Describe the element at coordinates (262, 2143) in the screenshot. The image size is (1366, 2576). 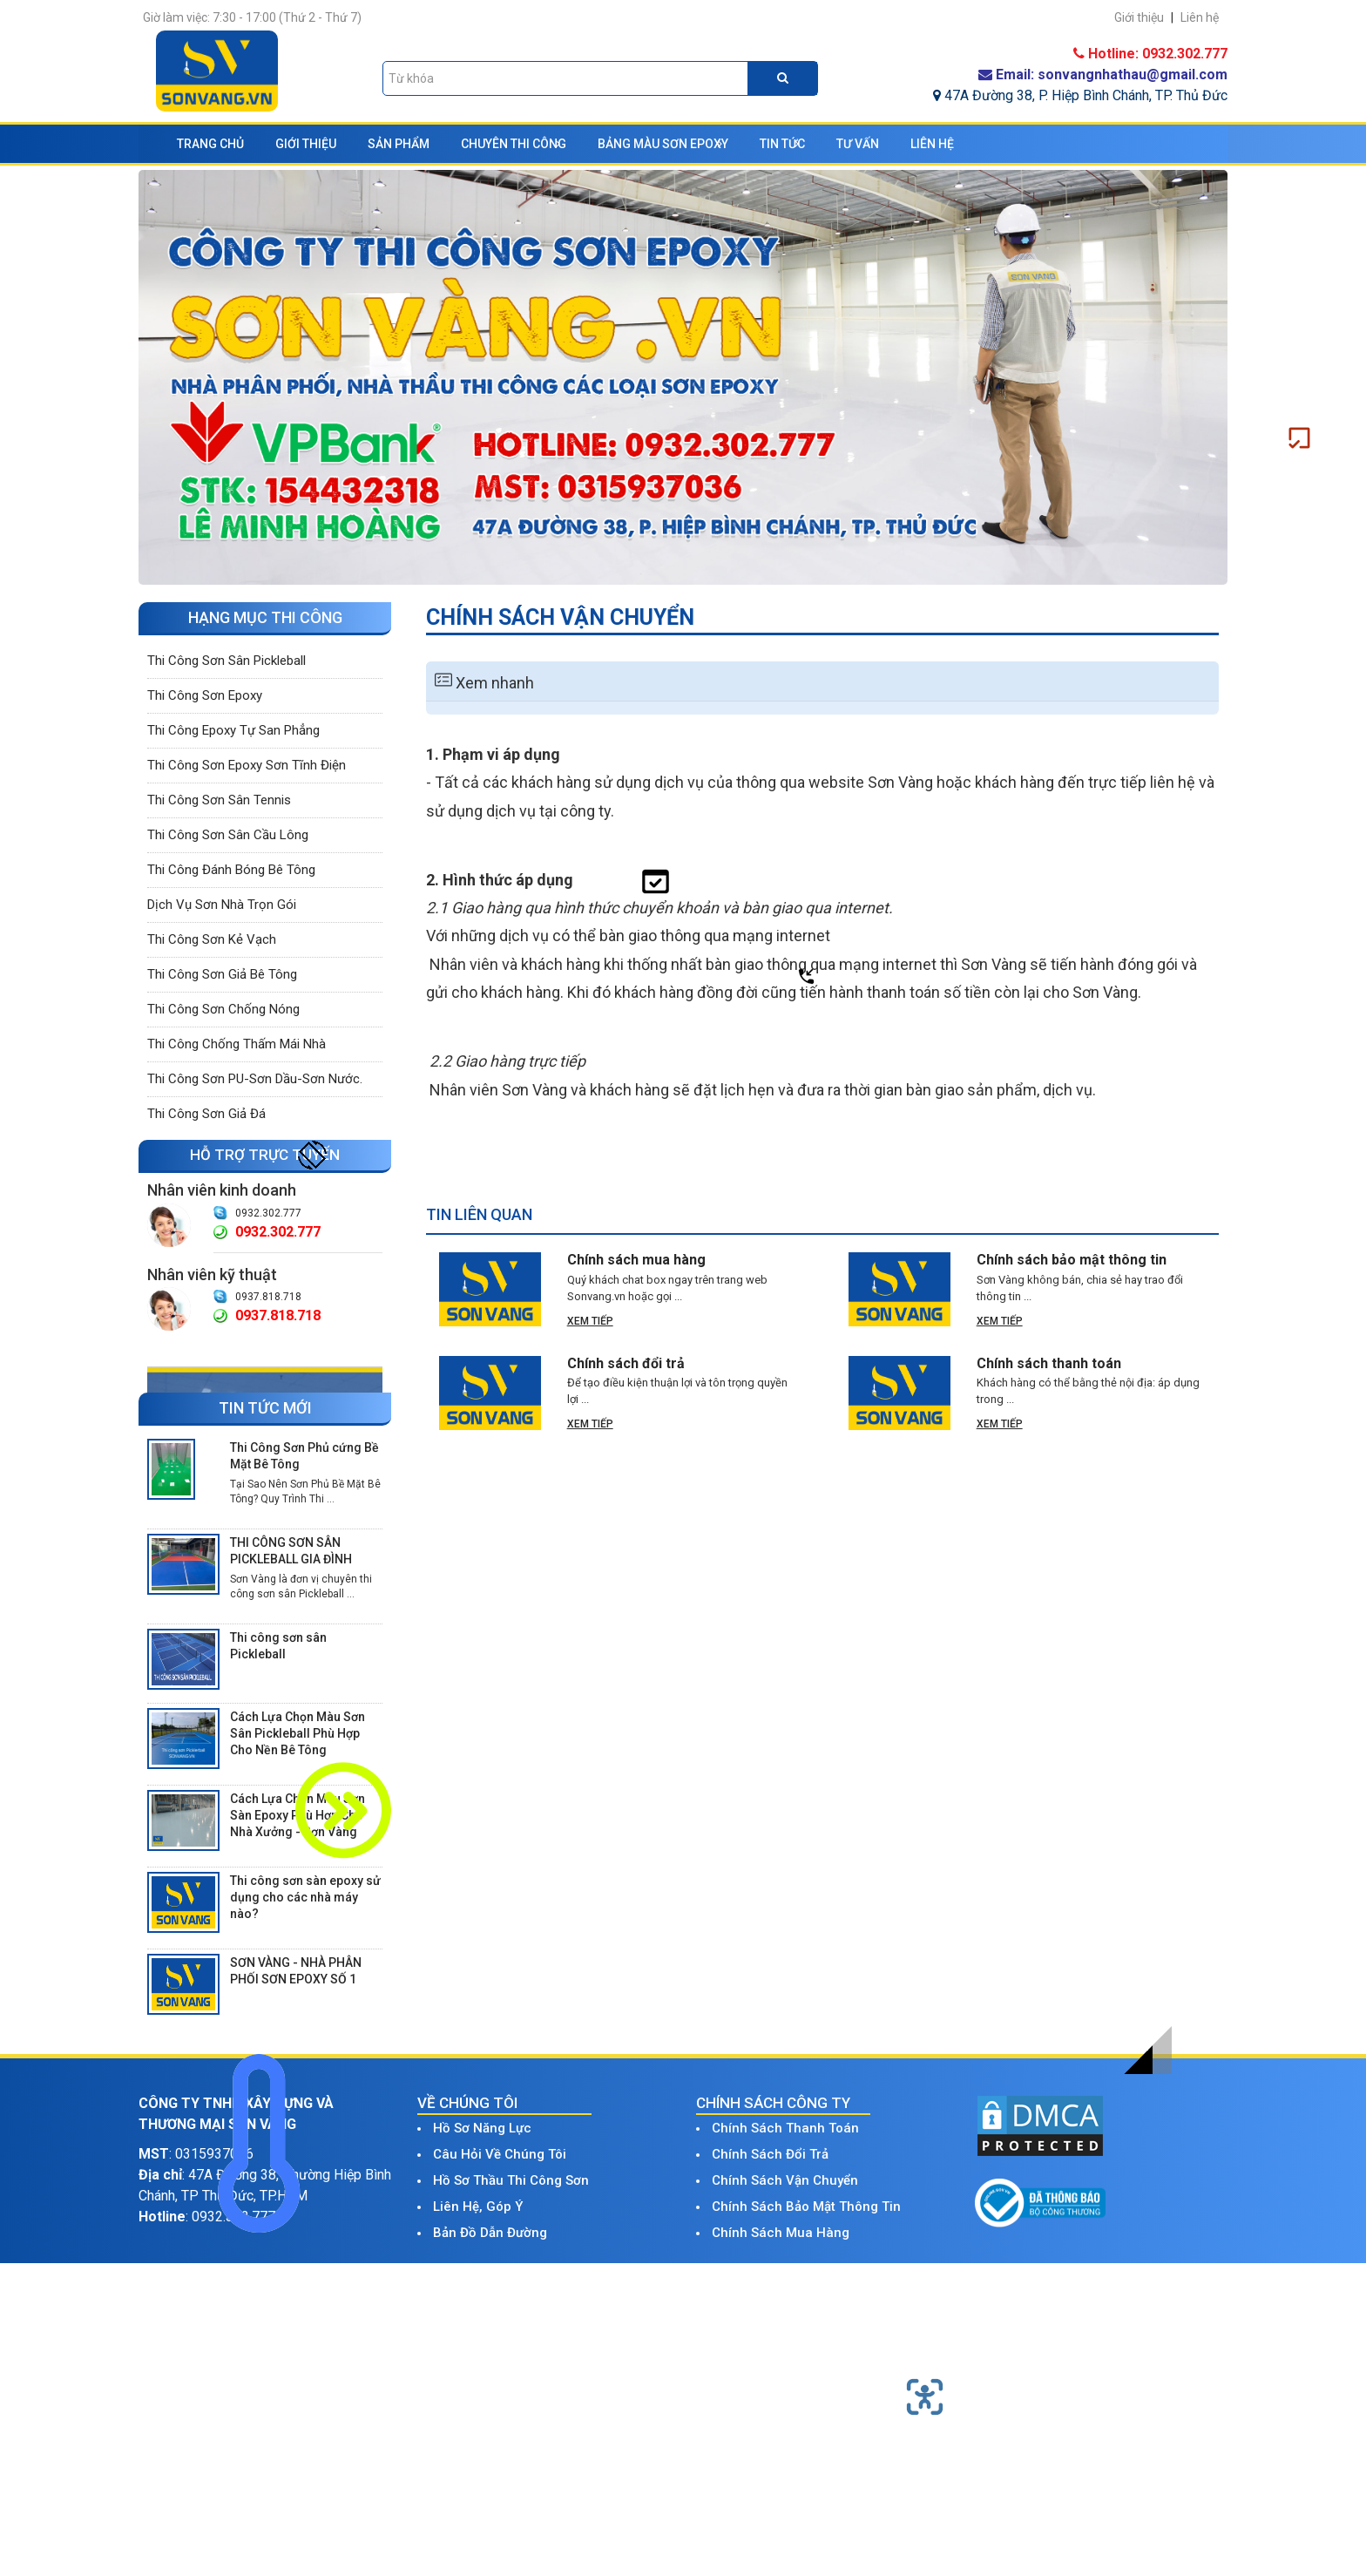
I see `view current temperature` at that location.